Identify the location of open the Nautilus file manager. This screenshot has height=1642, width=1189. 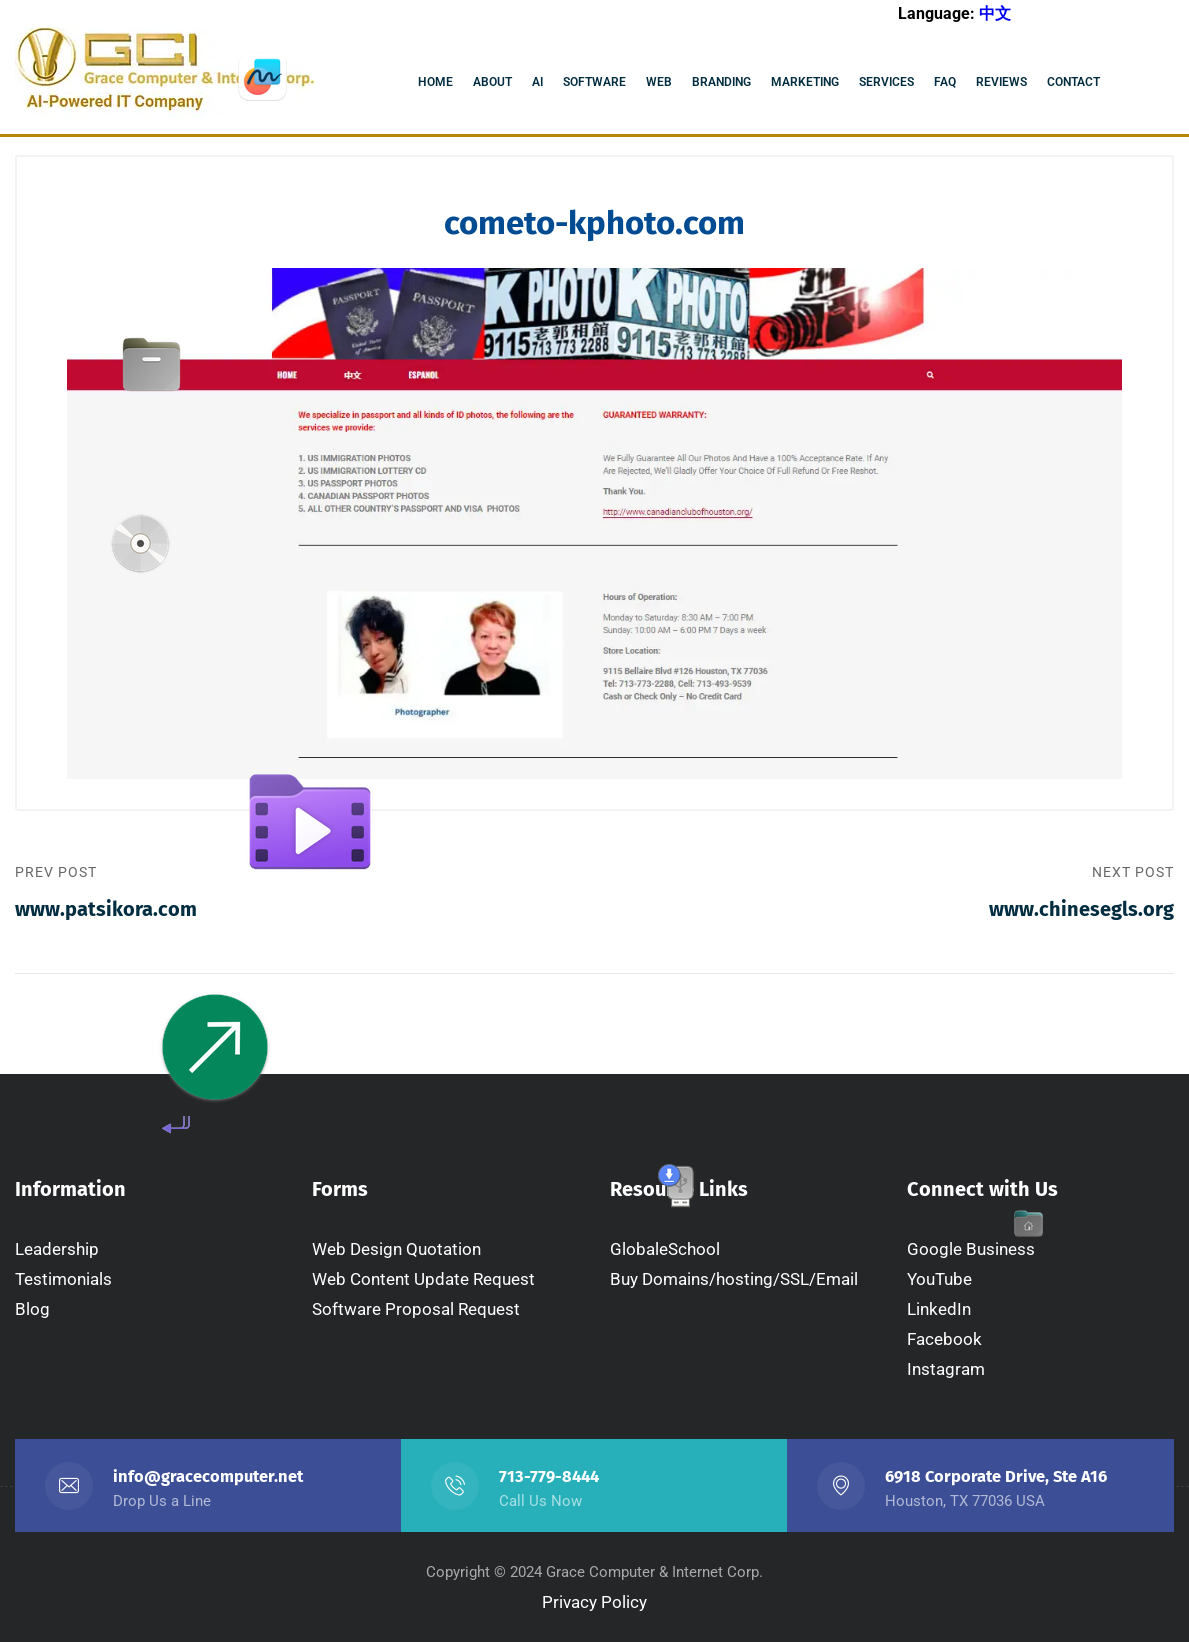
(151, 364).